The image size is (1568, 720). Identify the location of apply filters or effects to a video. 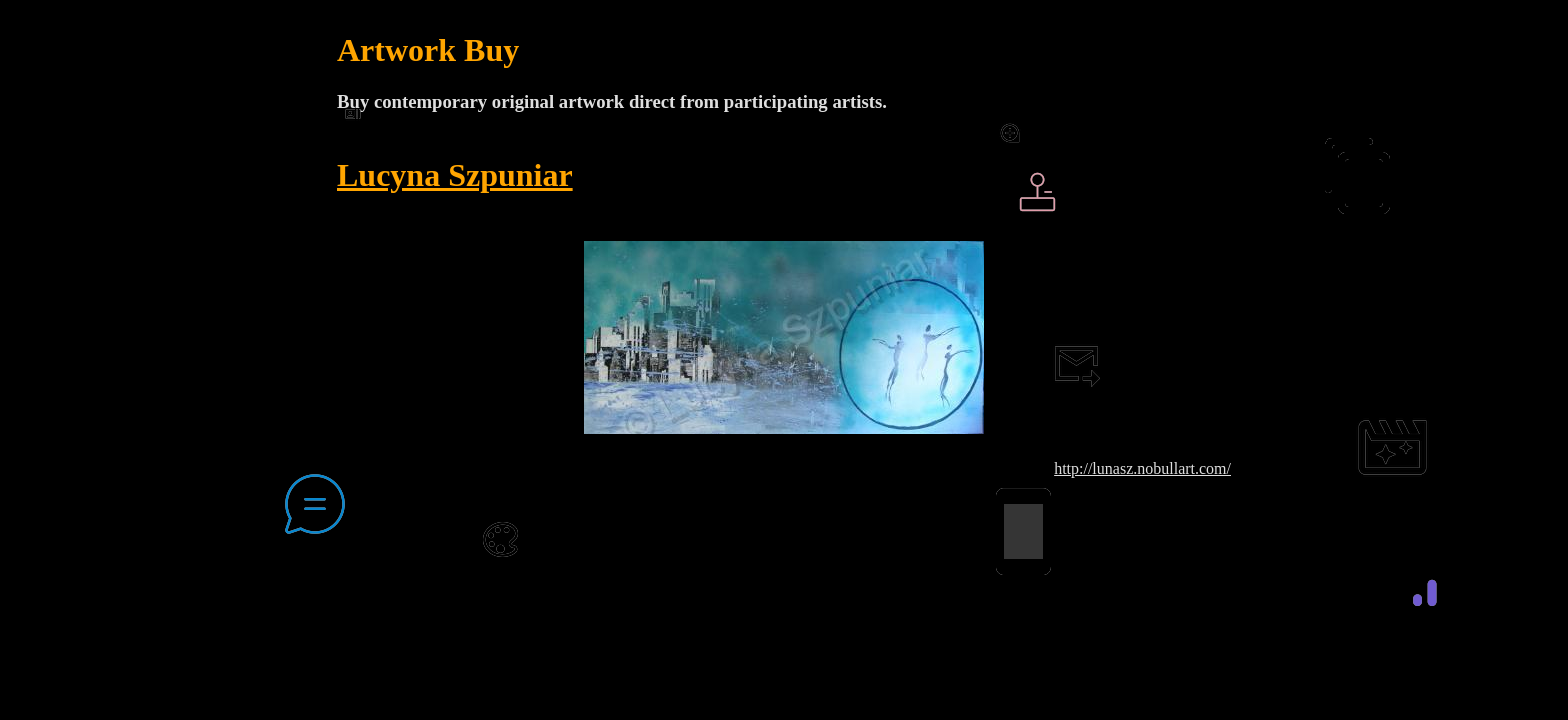
(1392, 447).